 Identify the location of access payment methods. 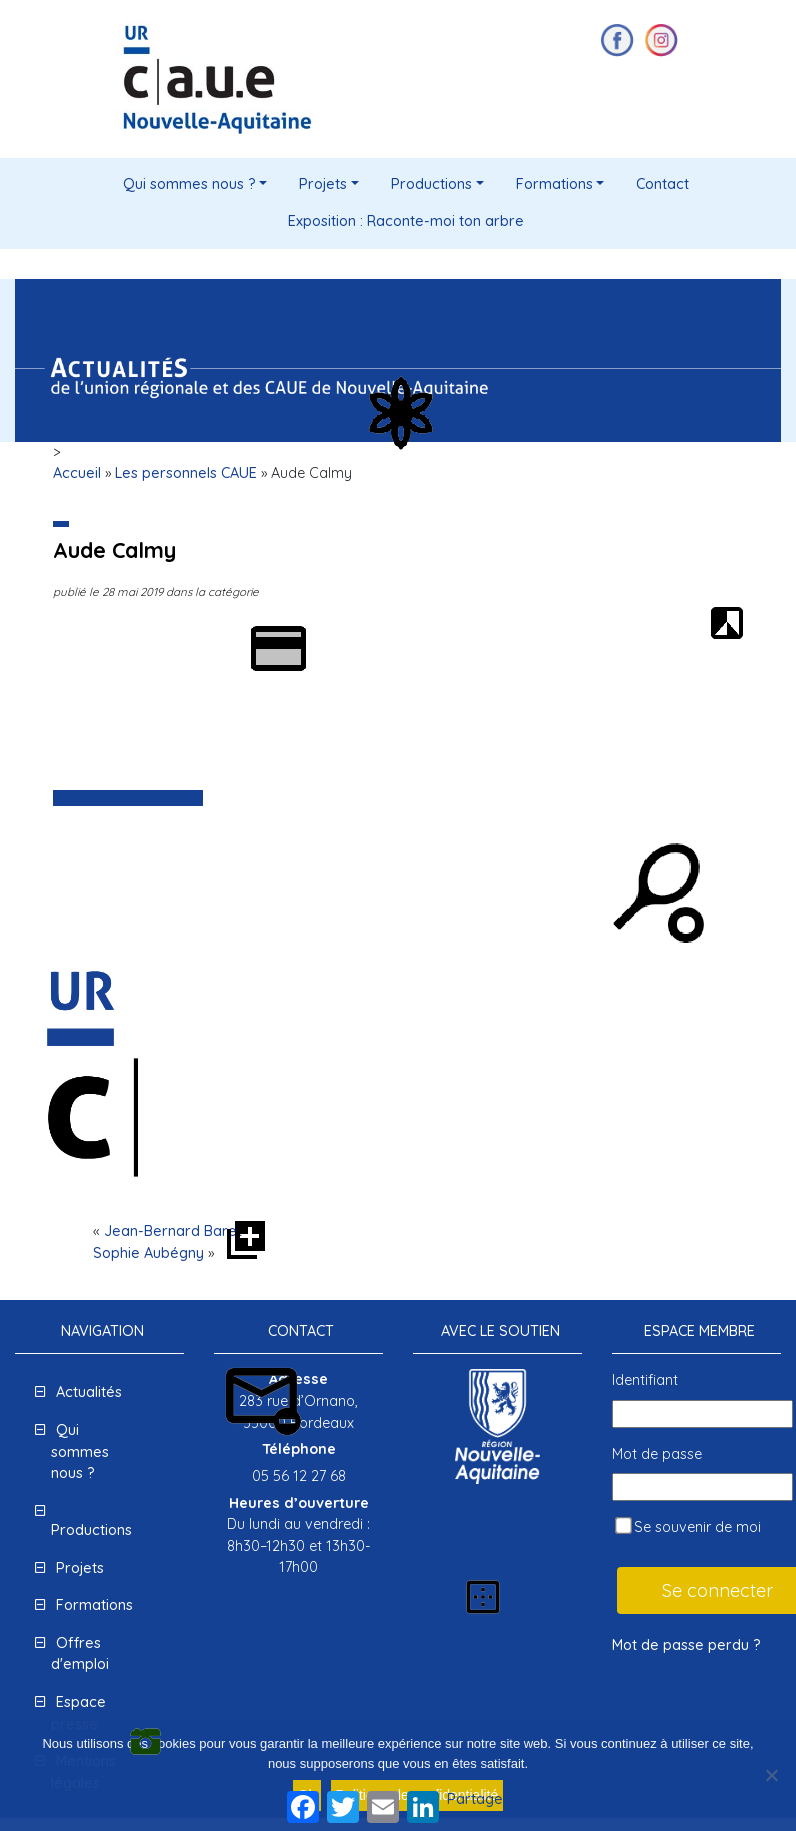
(278, 648).